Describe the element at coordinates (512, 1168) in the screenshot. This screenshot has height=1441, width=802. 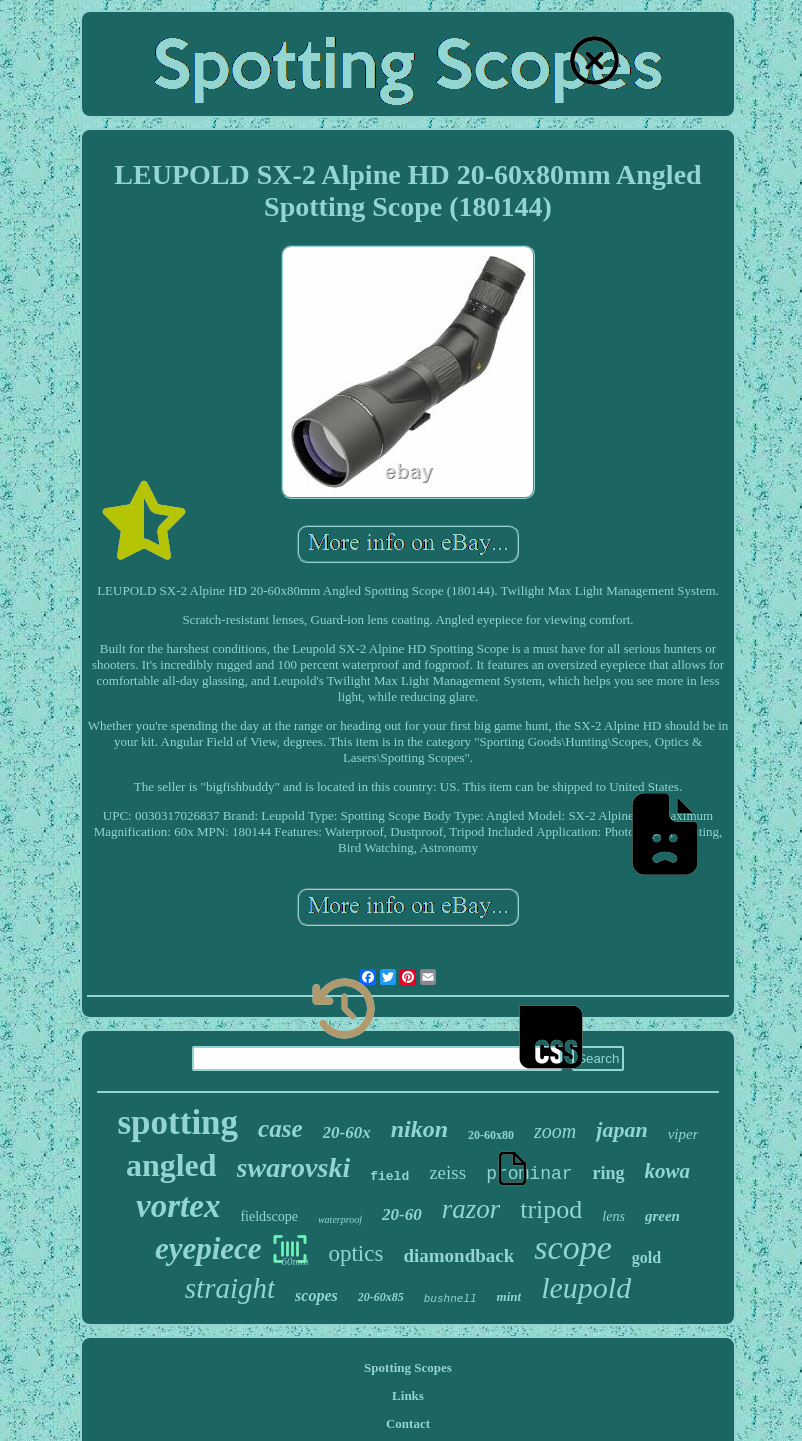
I see `view or open a file` at that location.